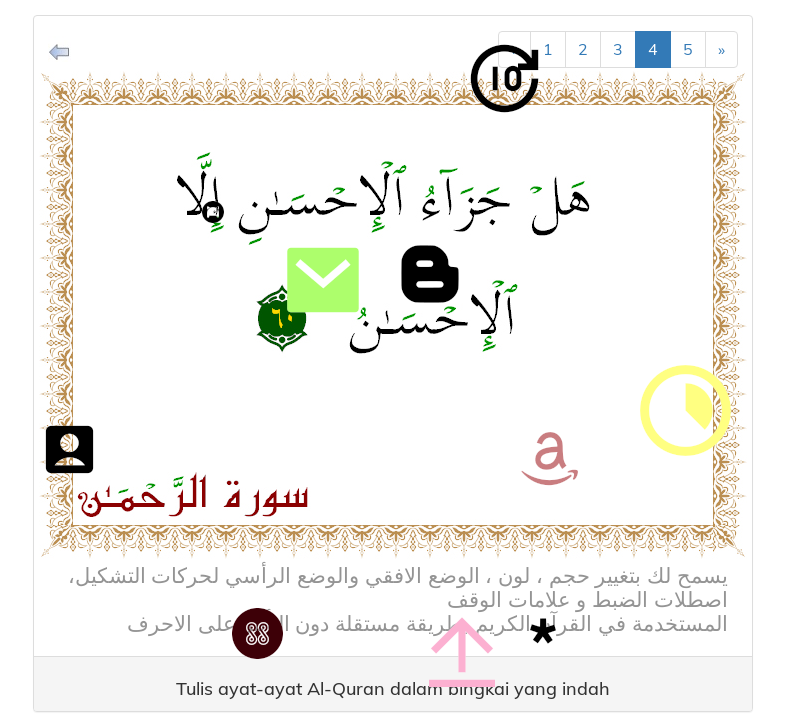  What do you see at coordinates (504, 78) in the screenshot?
I see `skip forward 10 seconds` at bounding box center [504, 78].